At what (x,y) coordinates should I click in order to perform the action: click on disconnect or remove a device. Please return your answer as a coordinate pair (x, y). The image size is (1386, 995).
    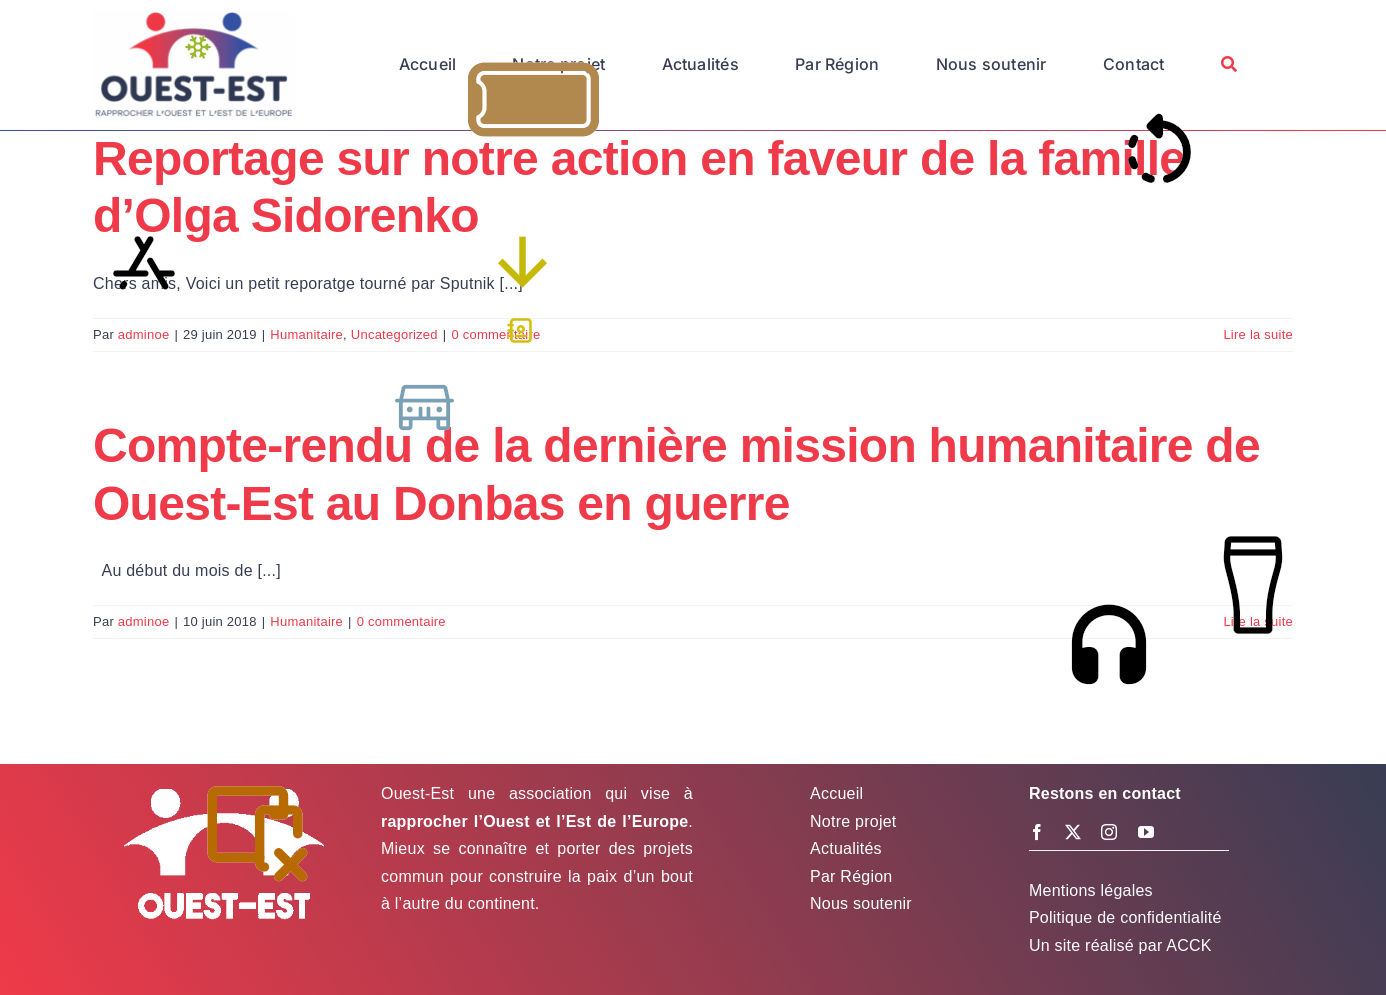
    Looking at the image, I should click on (255, 829).